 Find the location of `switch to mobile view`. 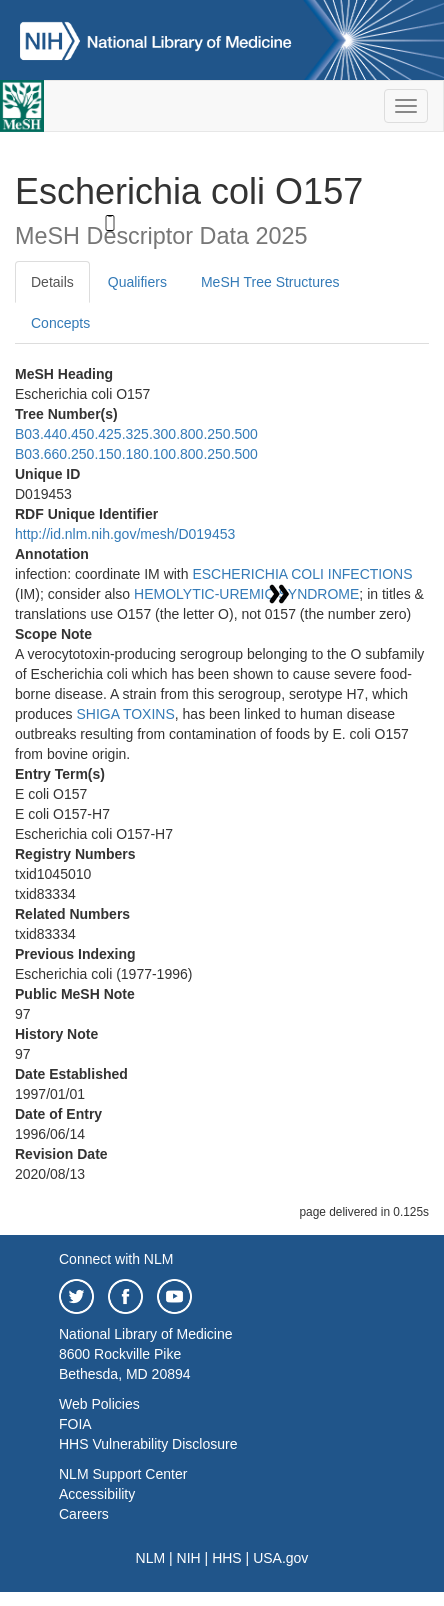

switch to mobile view is located at coordinates (110, 223).